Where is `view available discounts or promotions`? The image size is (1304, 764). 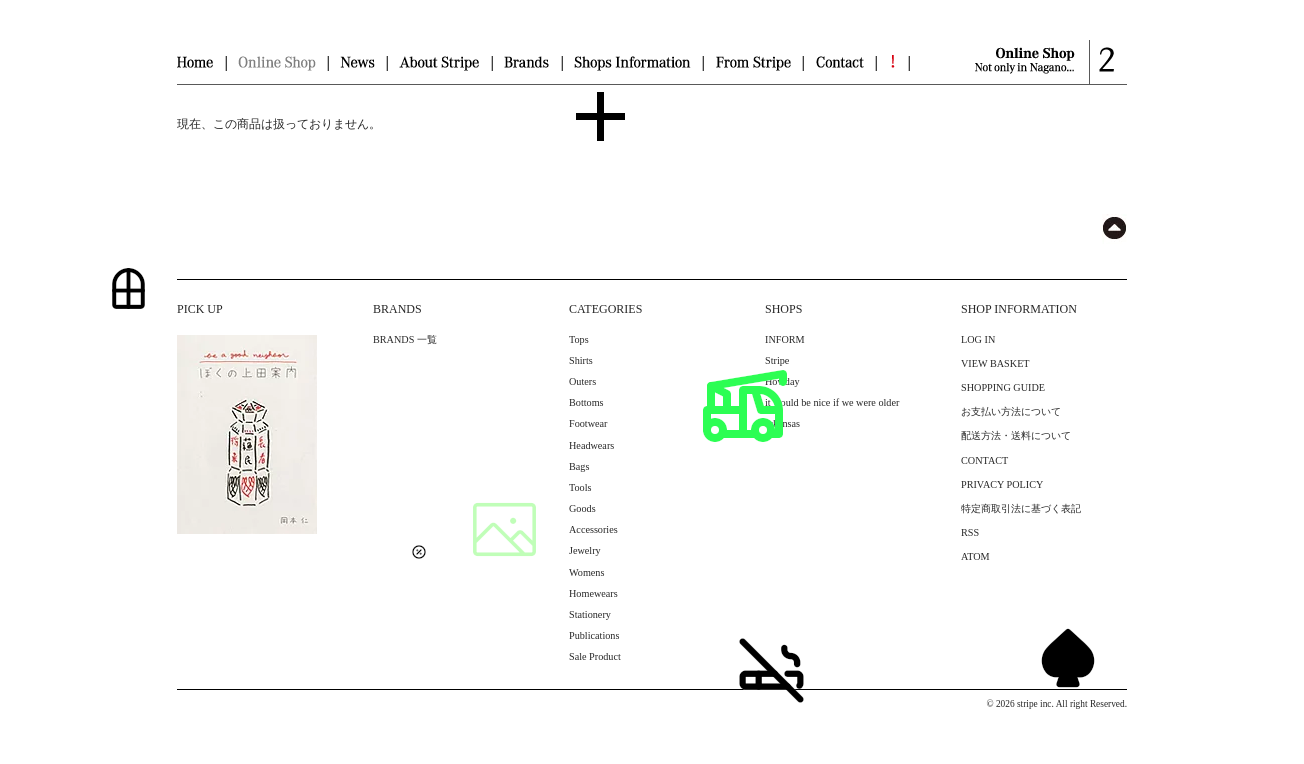
view available discounts or promotions is located at coordinates (419, 552).